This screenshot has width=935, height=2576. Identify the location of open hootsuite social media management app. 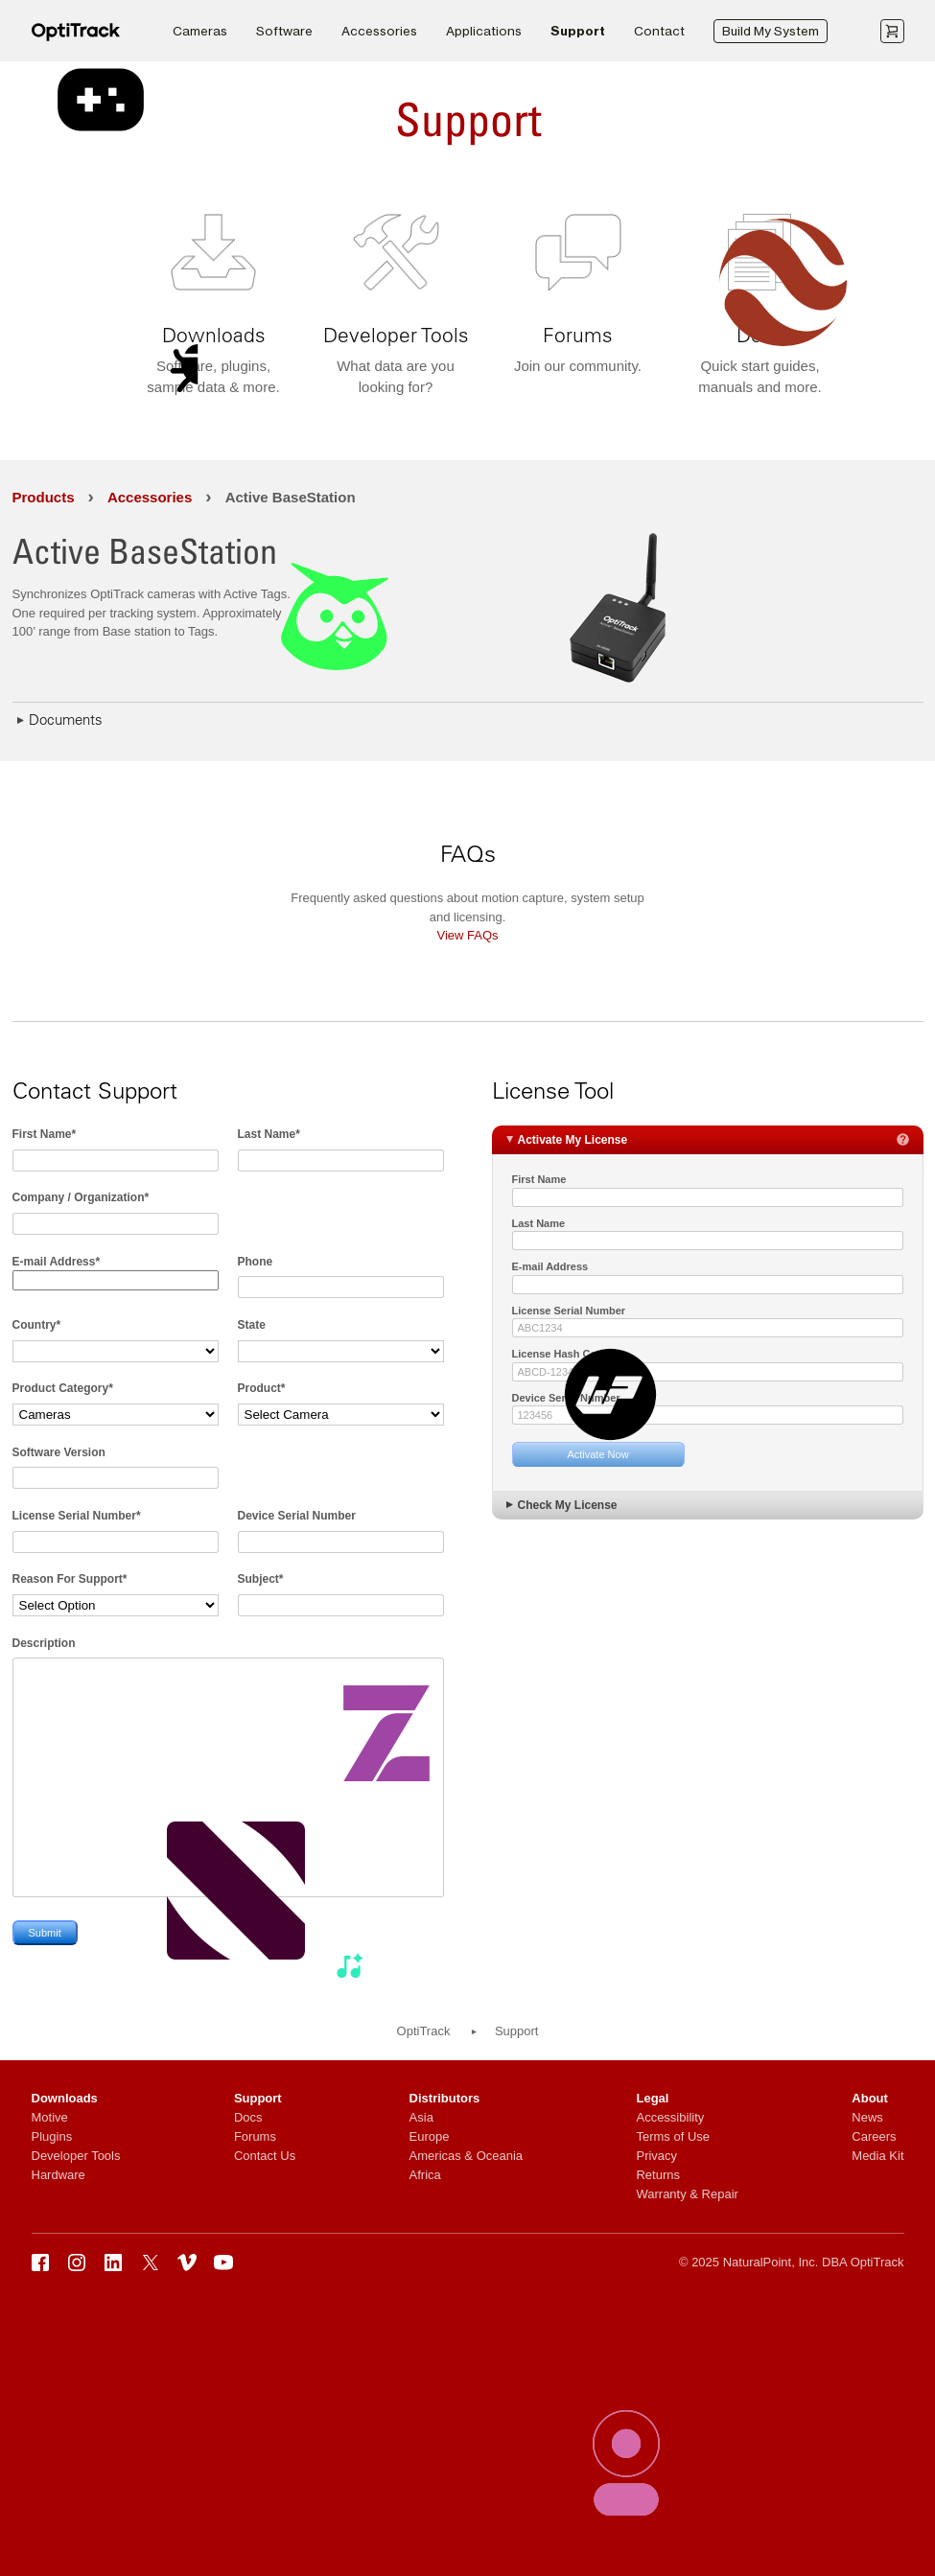
(335, 616).